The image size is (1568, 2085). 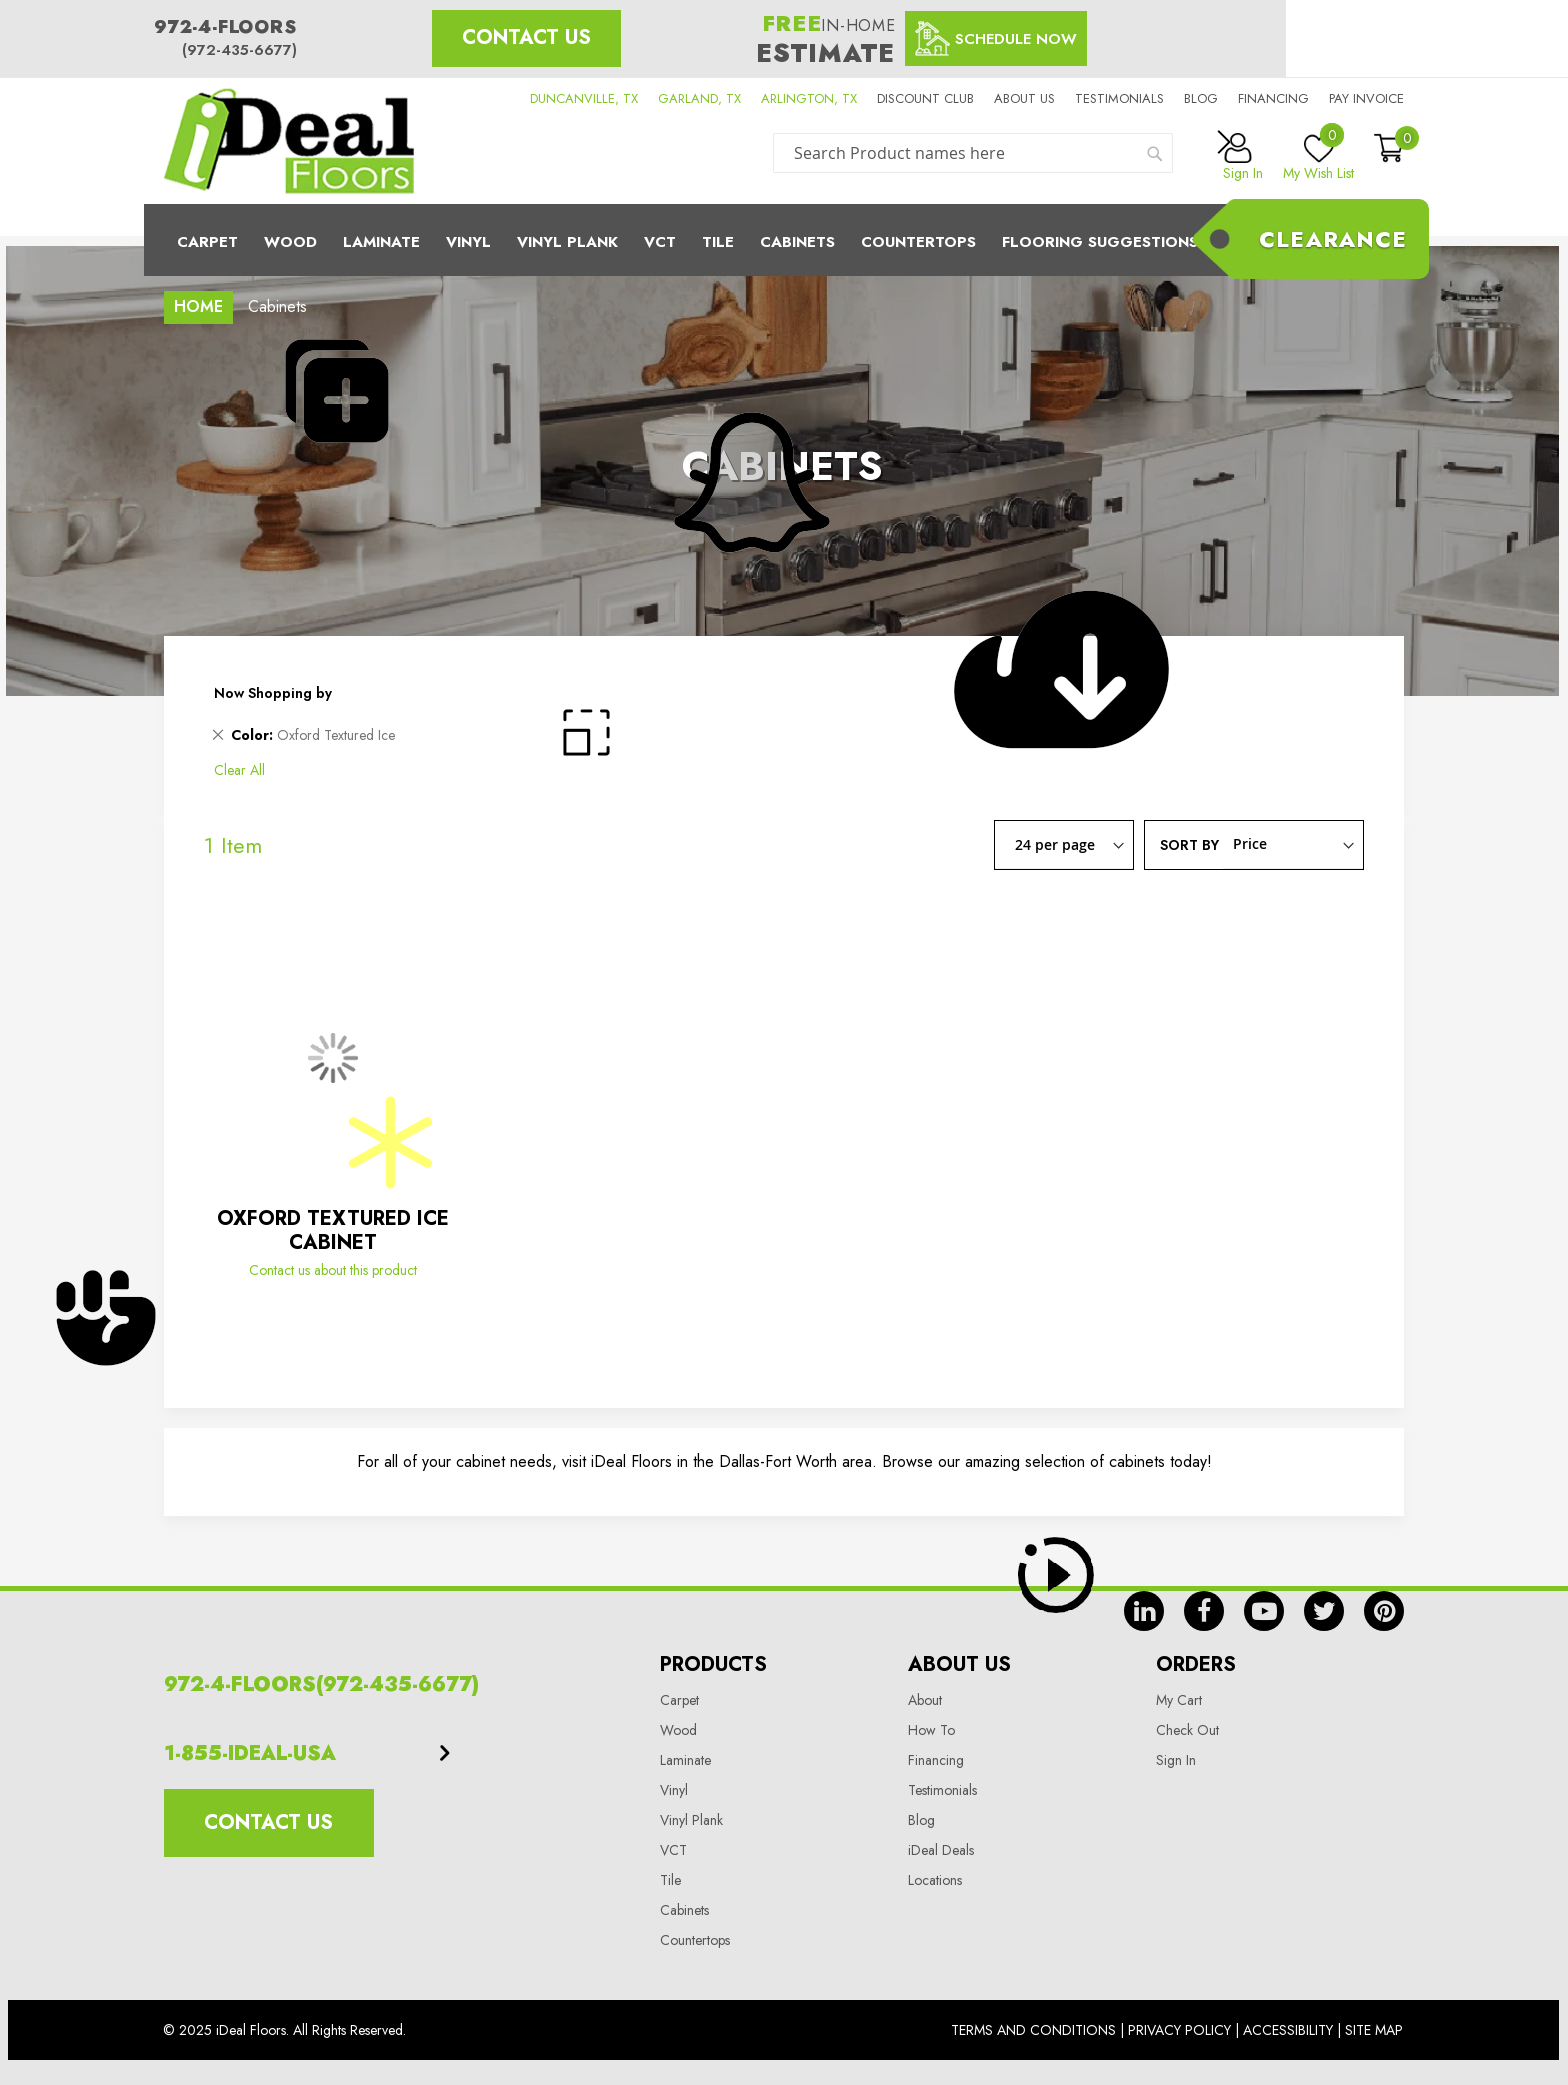 What do you see at coordinates (106, 1316) in the screenshot?
I see `indicates solidarity or support action` at bounding box center [106, 1316].